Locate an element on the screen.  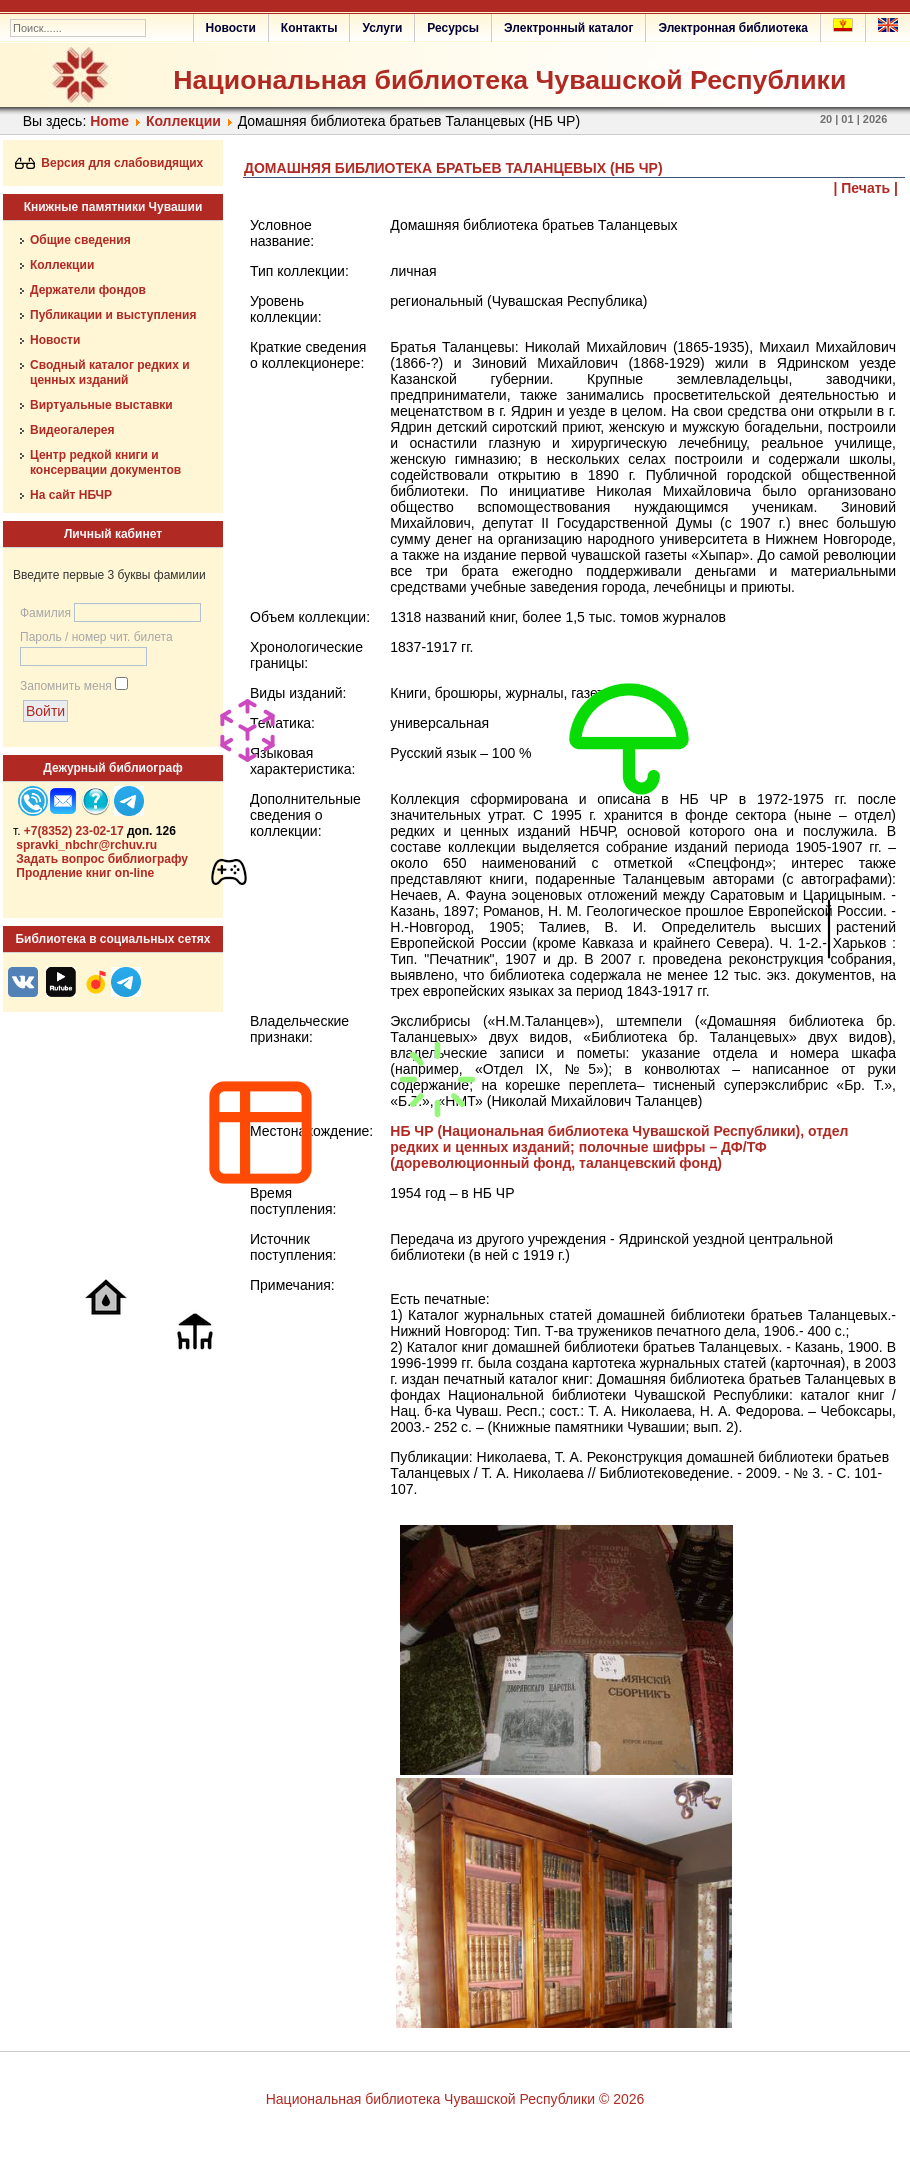
loading content in progress is located at coordinates (437, 1079).